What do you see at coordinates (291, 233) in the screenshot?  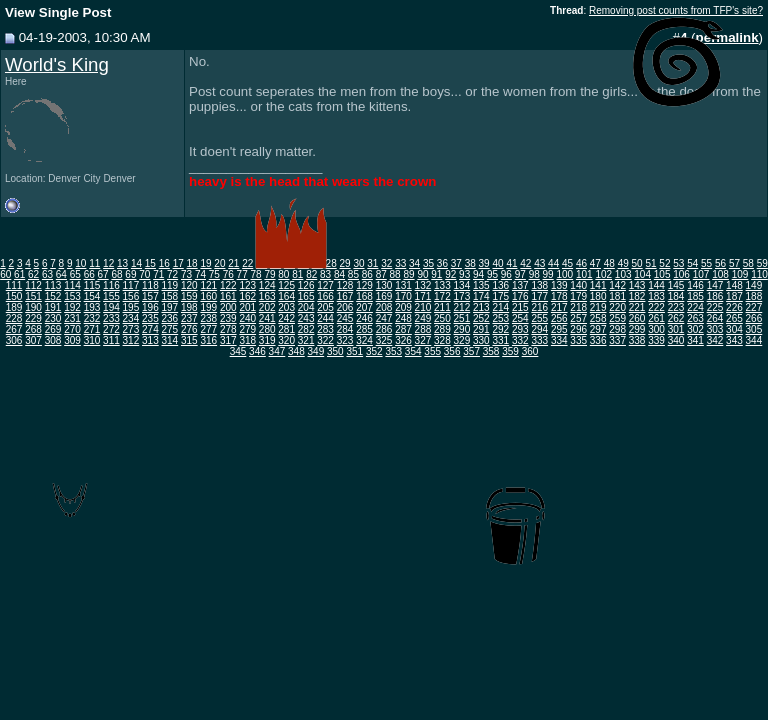 I see `access firewall or security settings` at bounding box center [291, 233].